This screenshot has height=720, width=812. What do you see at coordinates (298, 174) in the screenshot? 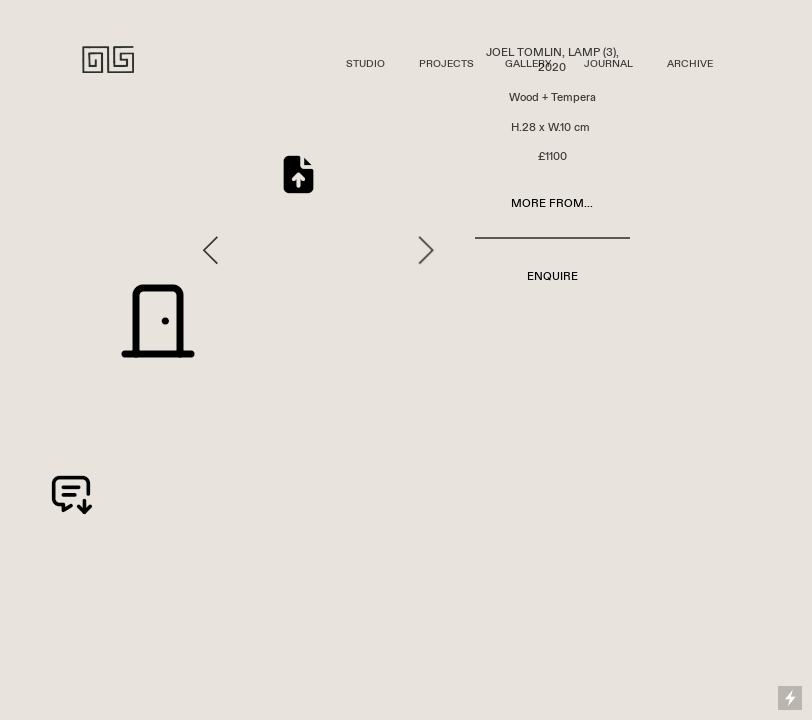
I see `upload a file` at bounding box center [298, 174].